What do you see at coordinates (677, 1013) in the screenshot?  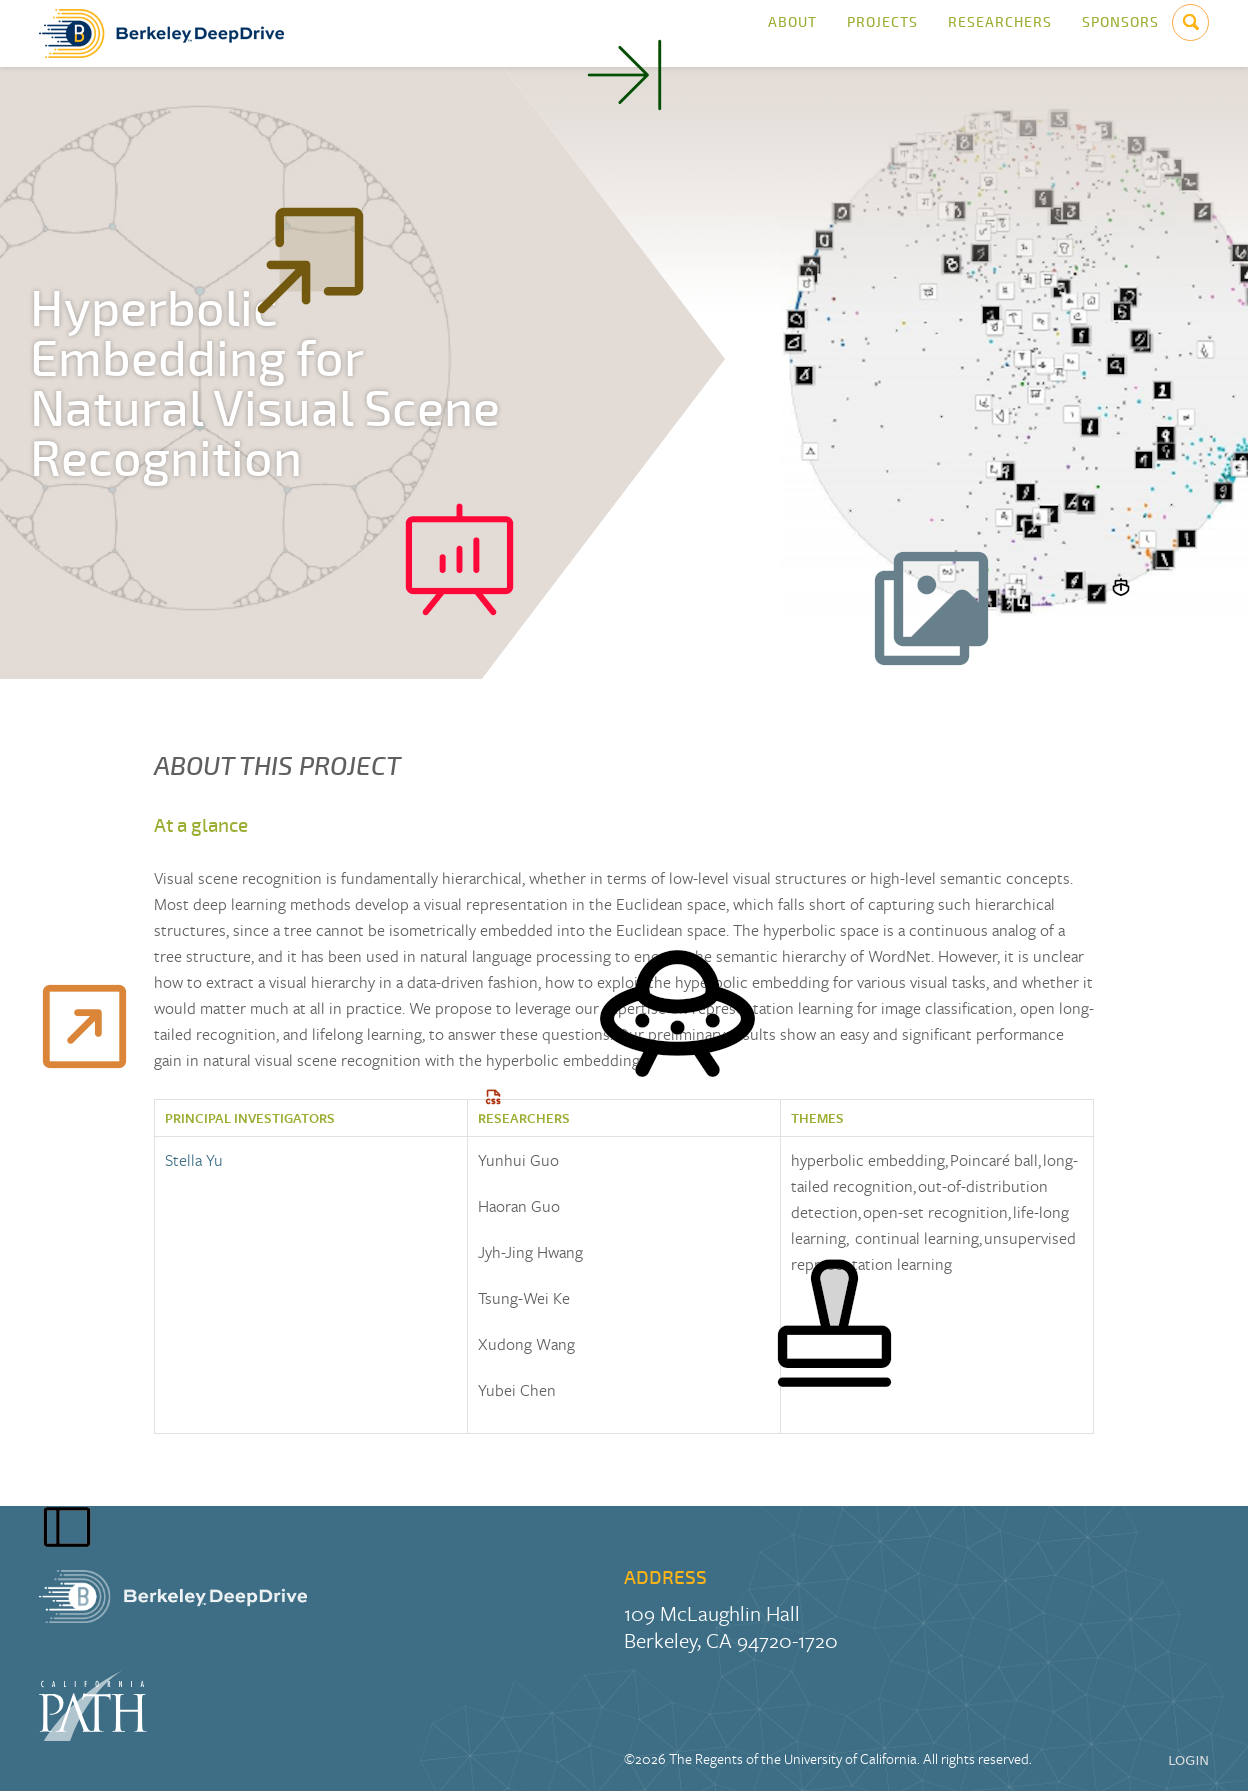 I see `access sci-fi or space-themed content` at bounding box center [677, 1013].